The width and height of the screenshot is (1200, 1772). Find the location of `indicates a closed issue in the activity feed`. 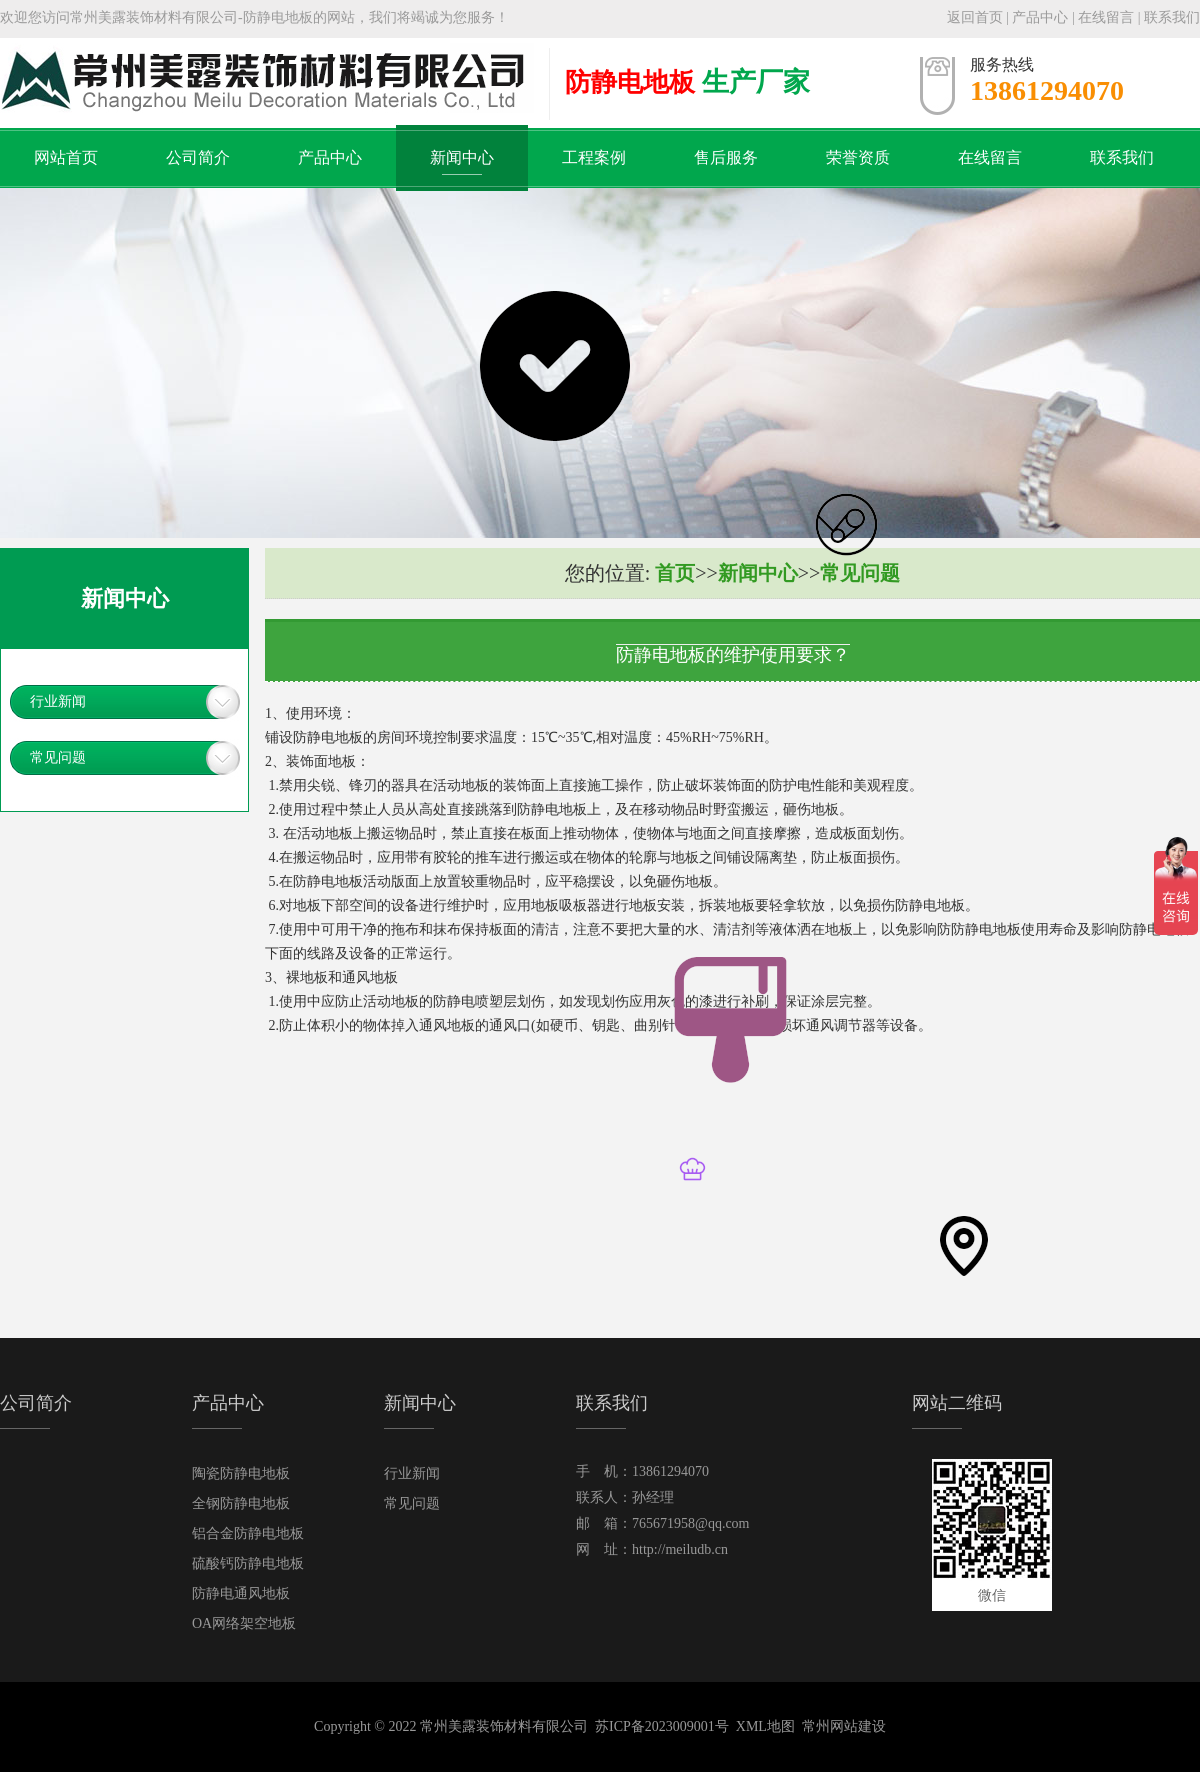

indicates a closed issue in the activity feed is located at coordinates (555, 366).